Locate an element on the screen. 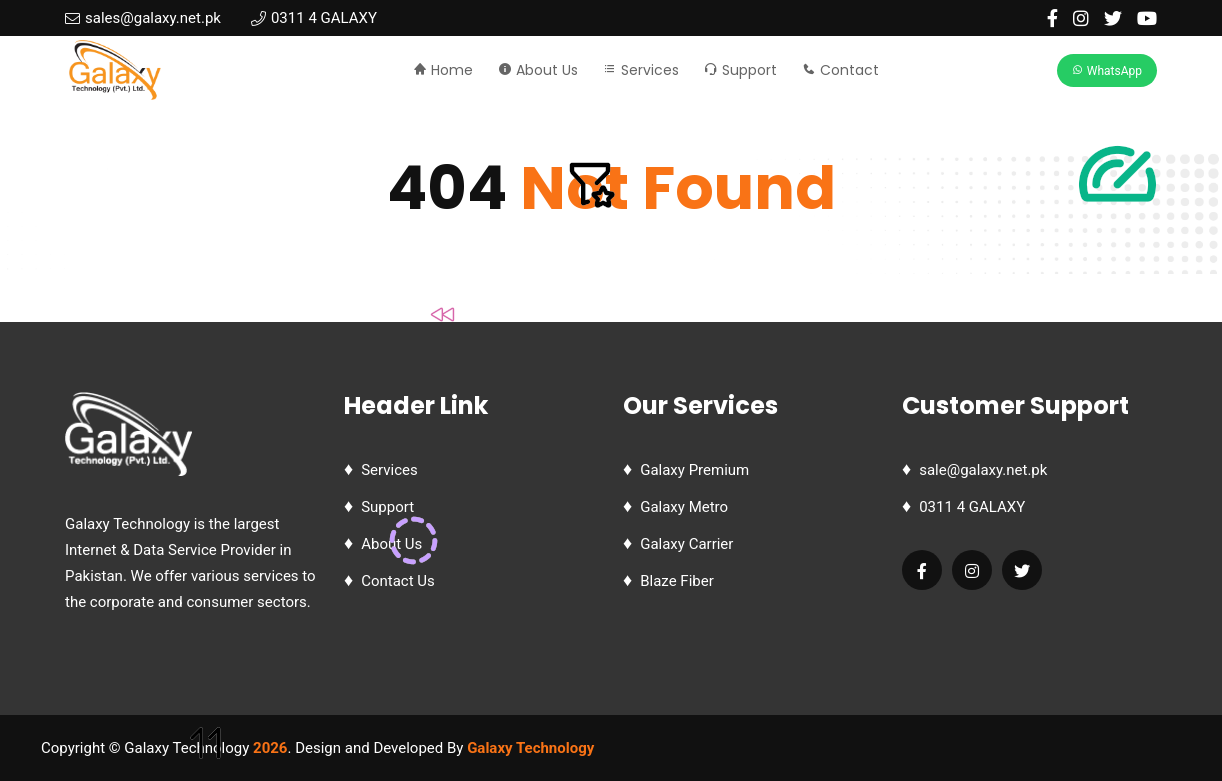 The height and width of the screenshot is (781, 1222). indicates loading or processing in progress is located at coordinates (413, 540).